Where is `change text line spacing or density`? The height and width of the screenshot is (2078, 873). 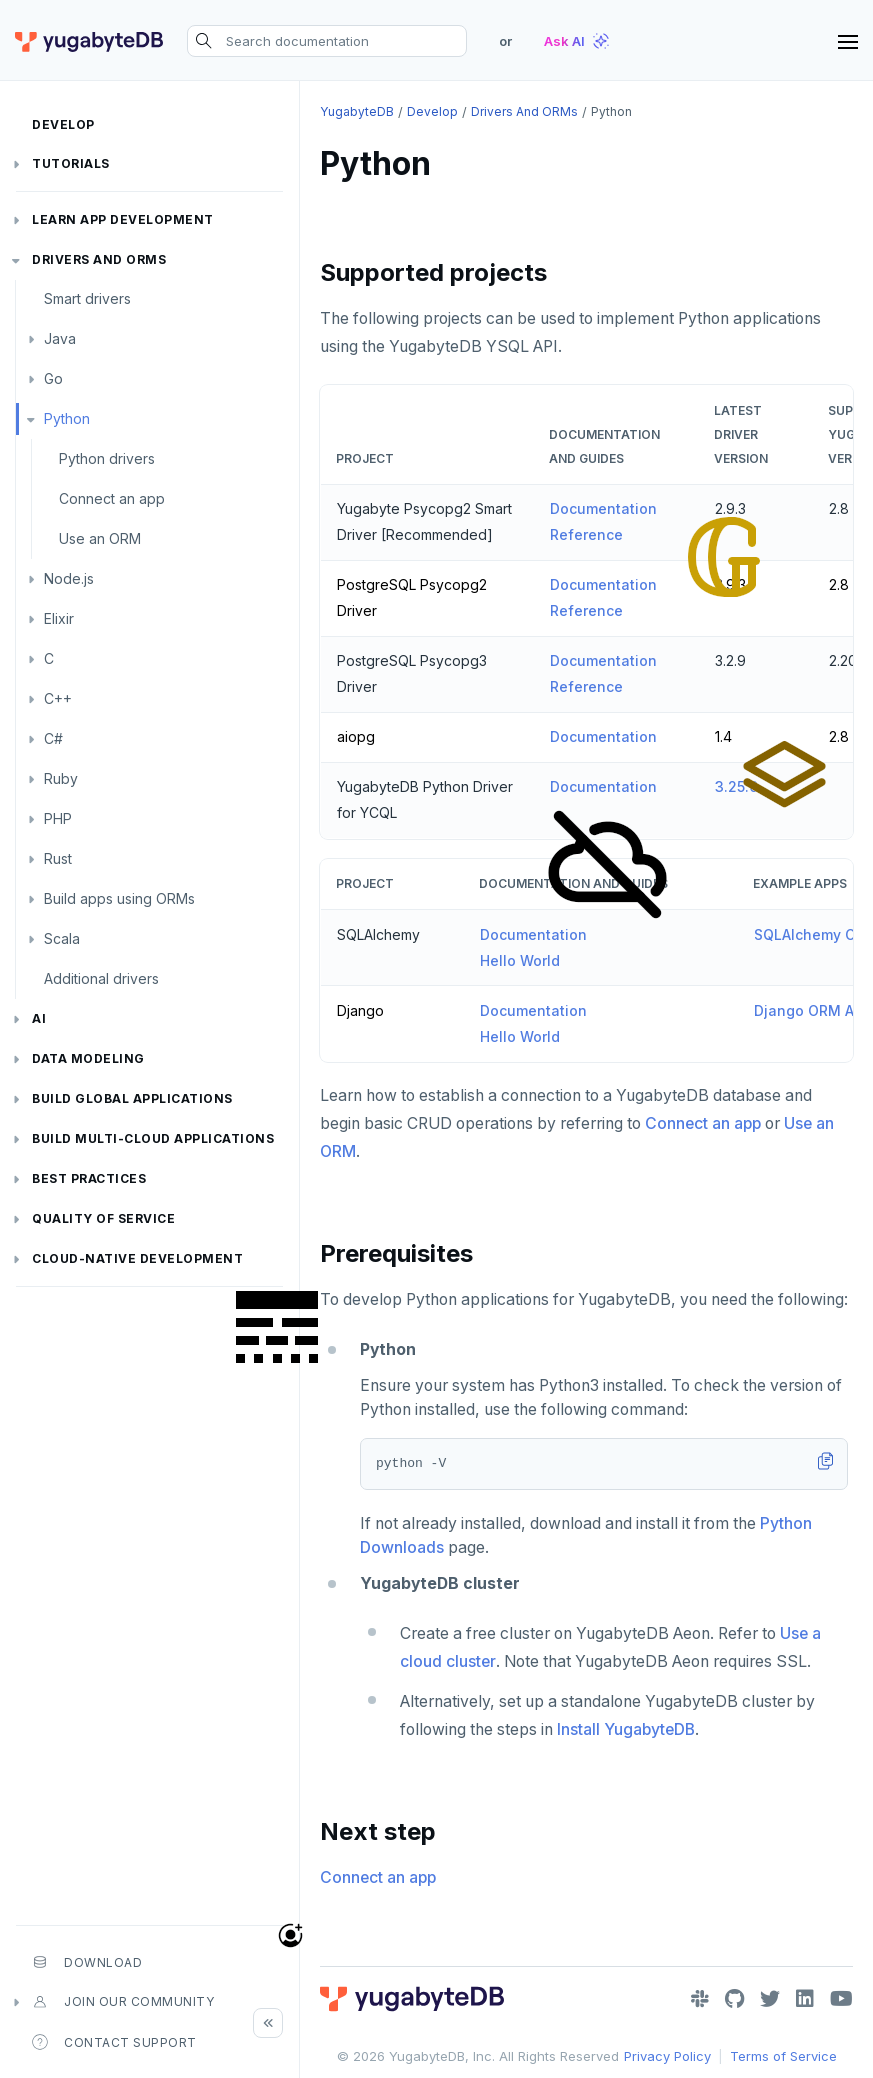
change text line spacing or density is located at coordinates (277, 1327).